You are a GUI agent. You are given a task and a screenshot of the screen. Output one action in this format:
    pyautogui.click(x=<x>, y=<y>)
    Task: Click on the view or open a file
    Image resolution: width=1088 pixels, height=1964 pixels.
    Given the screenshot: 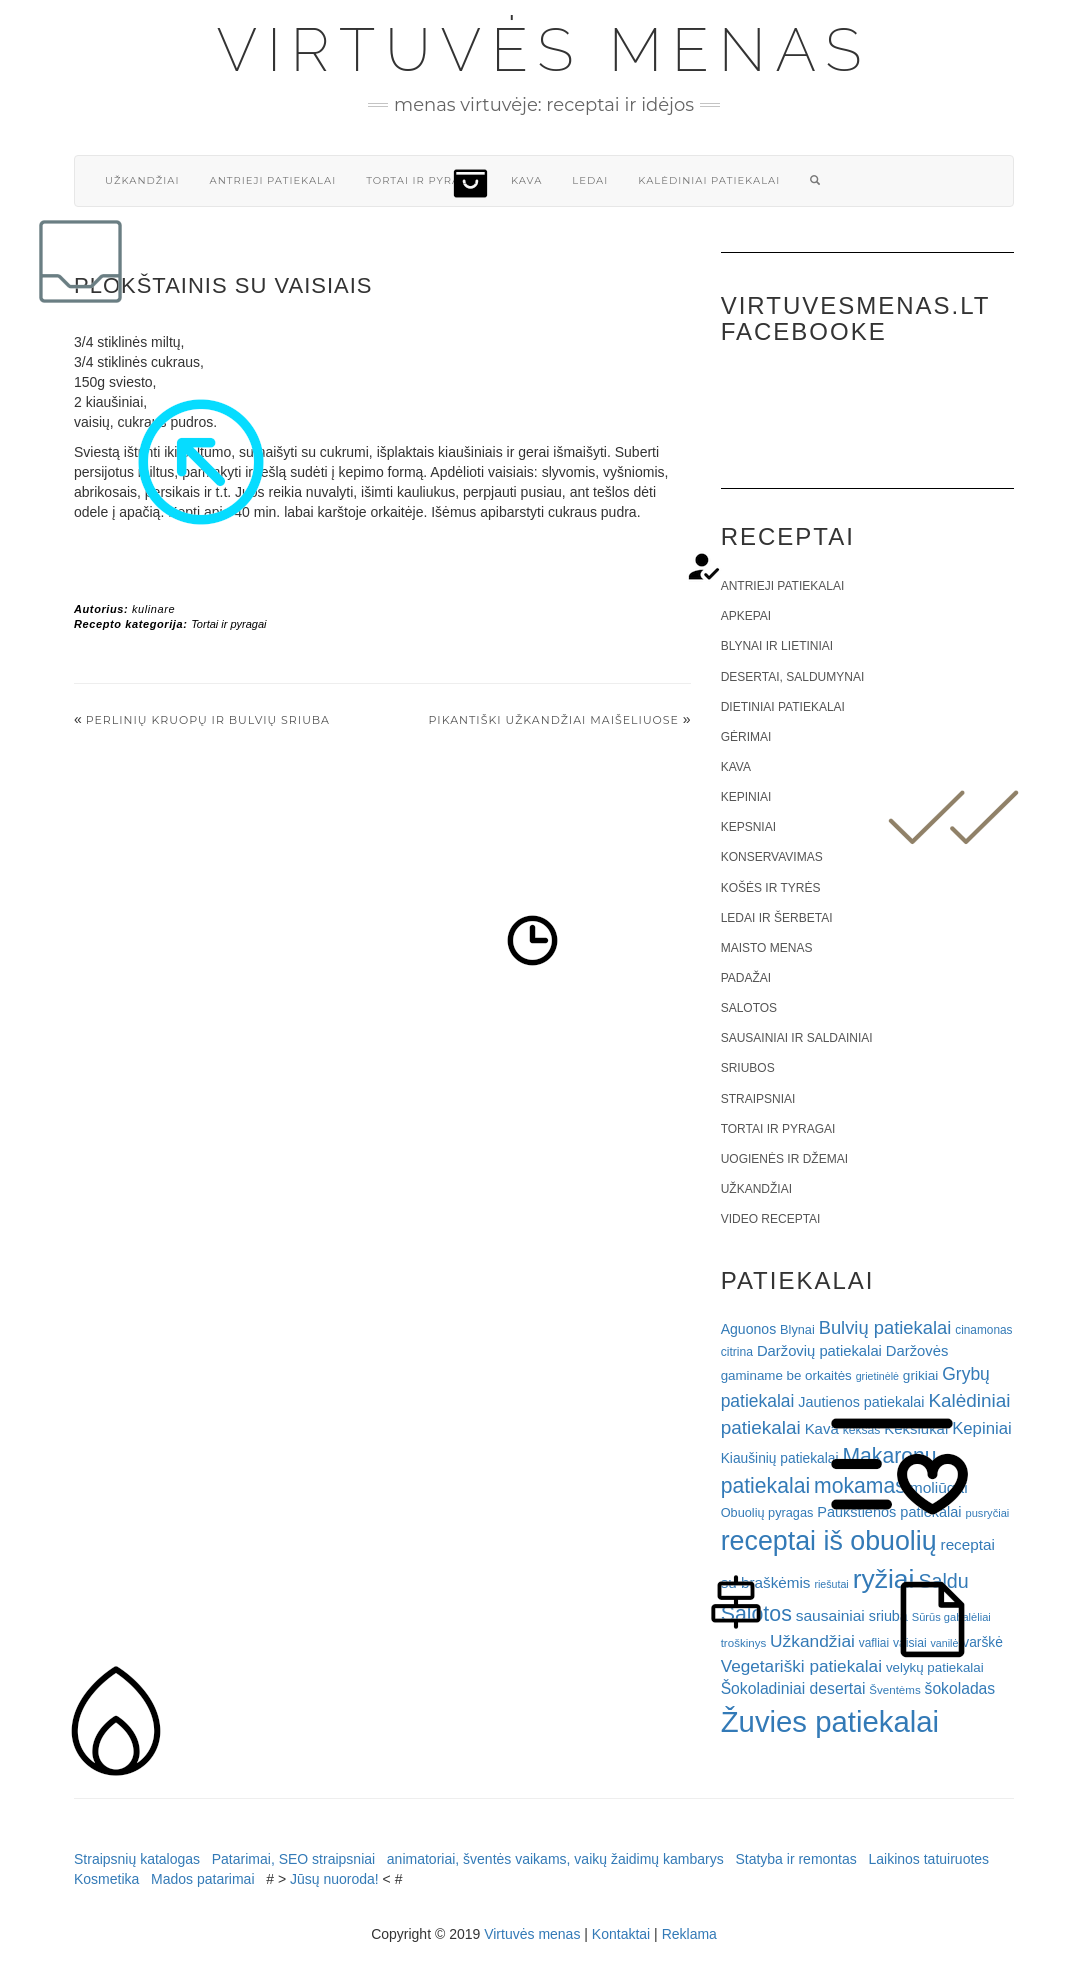 What is the action you would take?
    pyautogui.click(x=932, y=1619)
    